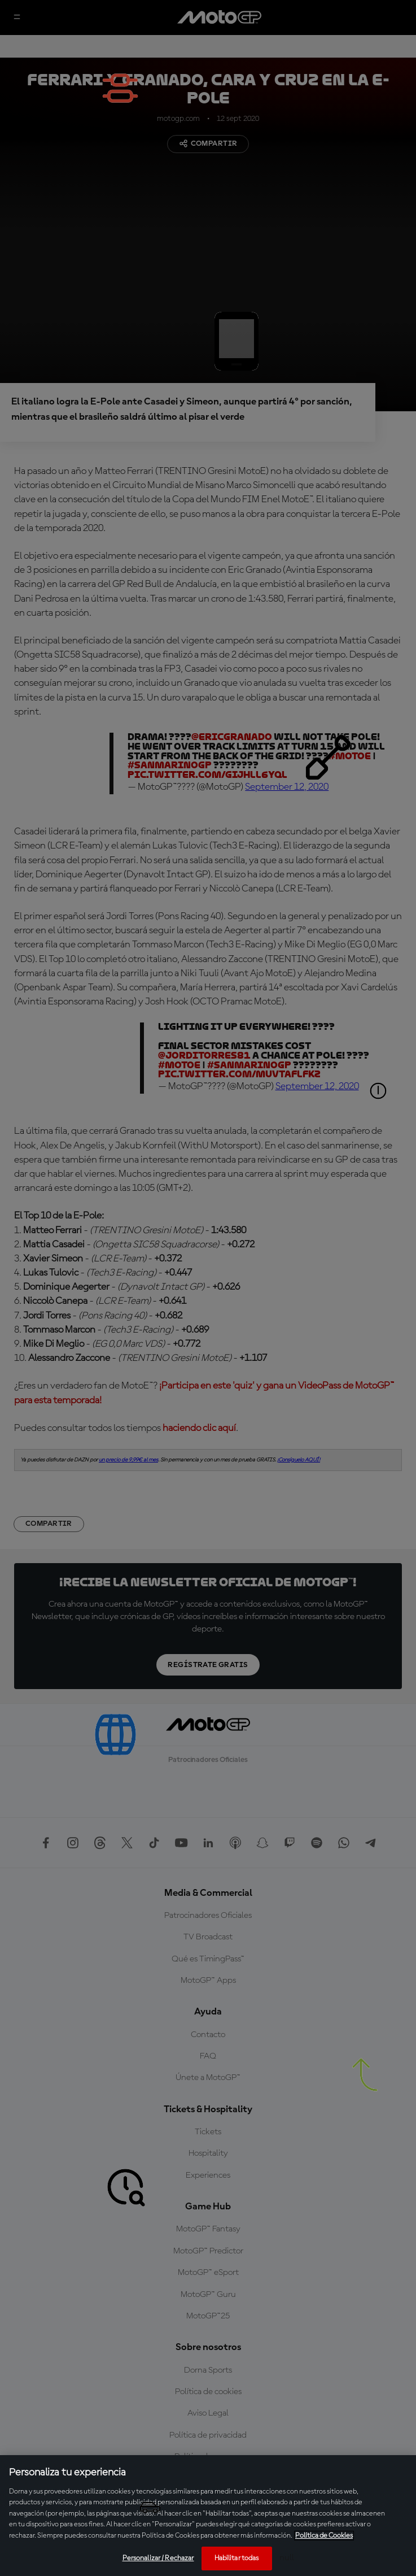 The width and height of the screenshot is (416, 2576). I want to click on access vehicle or car settings, so click(150, 2507).